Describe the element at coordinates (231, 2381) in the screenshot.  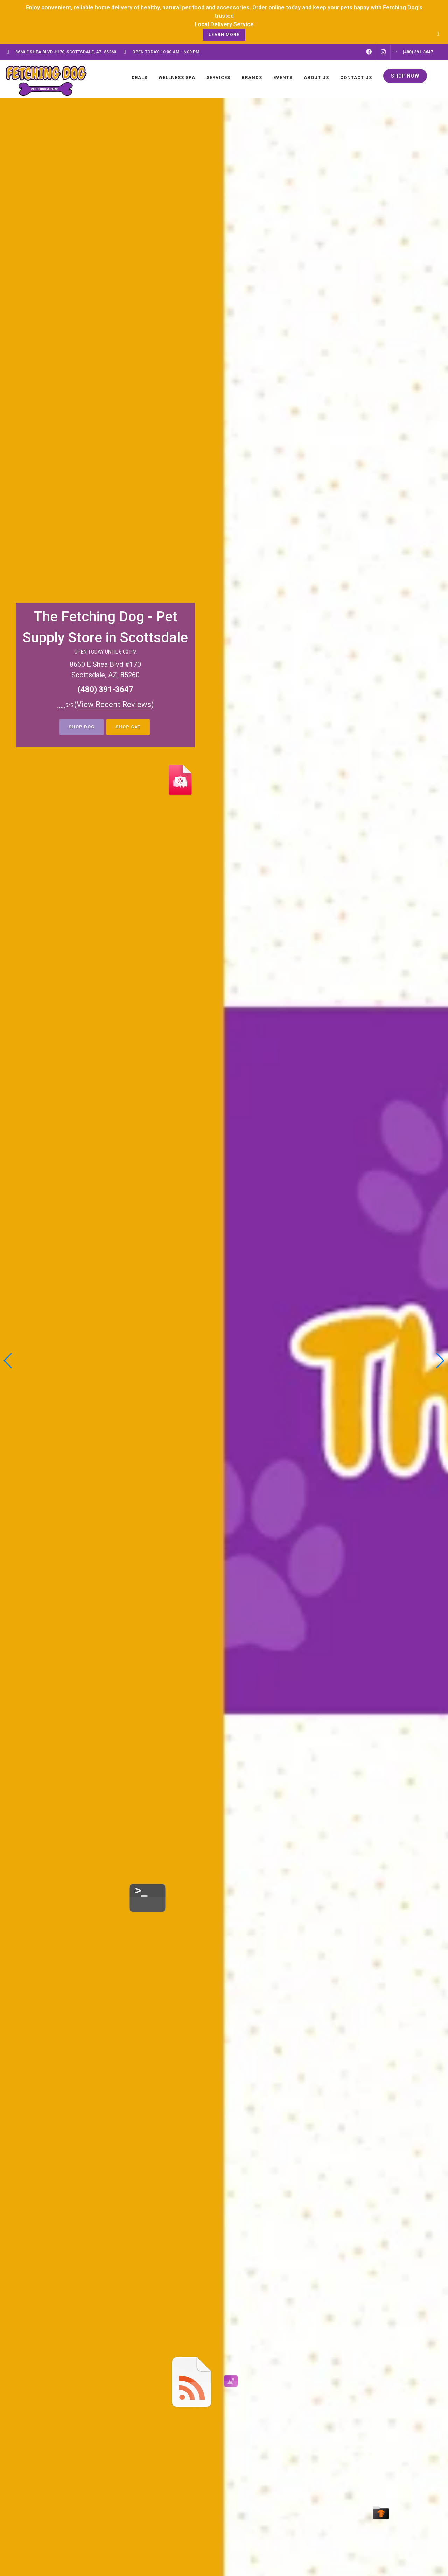
I see `open an image file` at that location.